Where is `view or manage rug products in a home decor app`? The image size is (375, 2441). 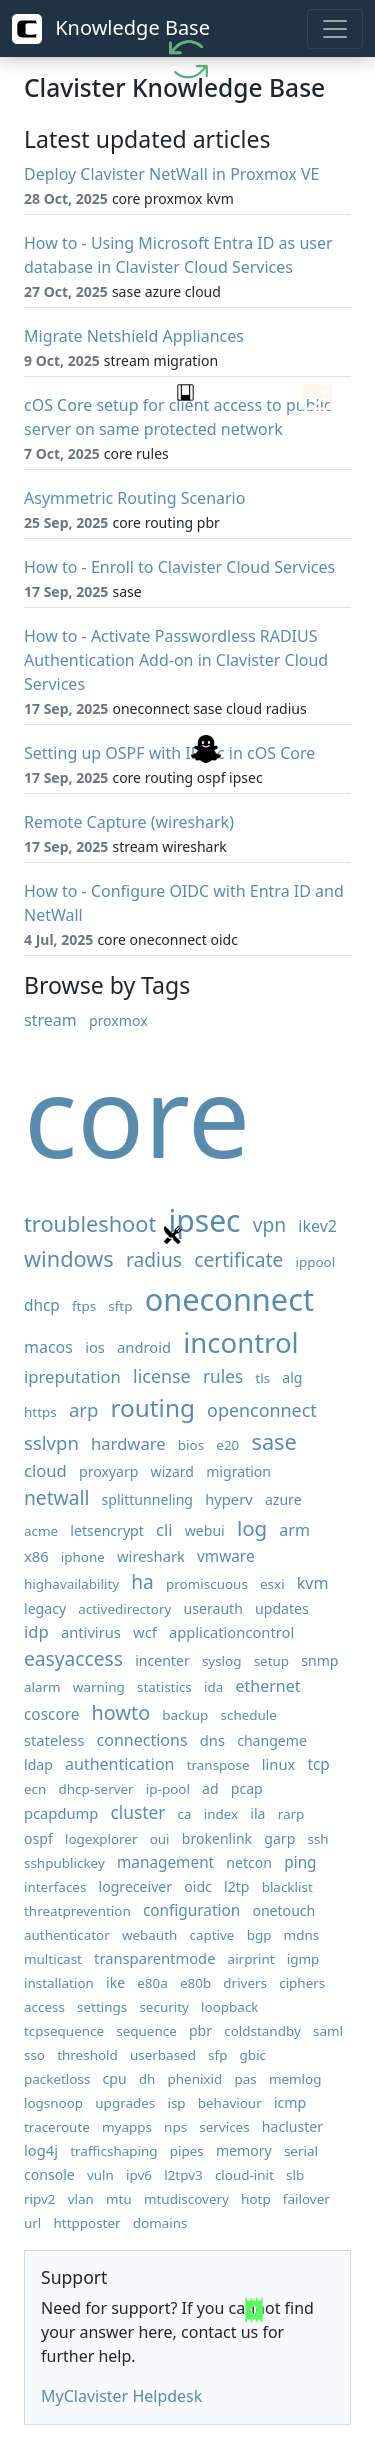 view or manage rug products in a home decor app is located at coordinates (254, 2310).